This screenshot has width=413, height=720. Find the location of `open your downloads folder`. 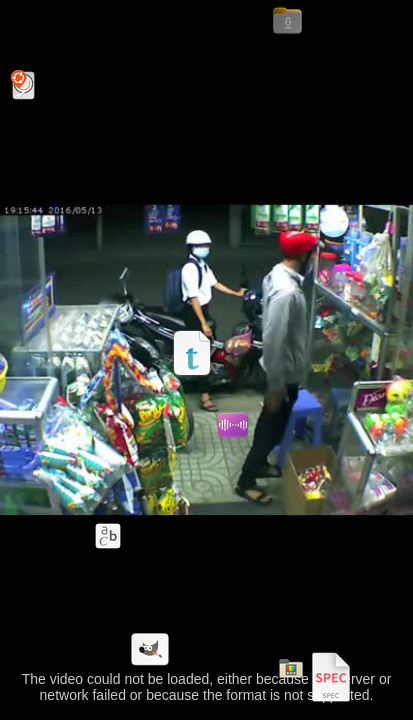

open your downloads folder is located at coordinates (287, 20).